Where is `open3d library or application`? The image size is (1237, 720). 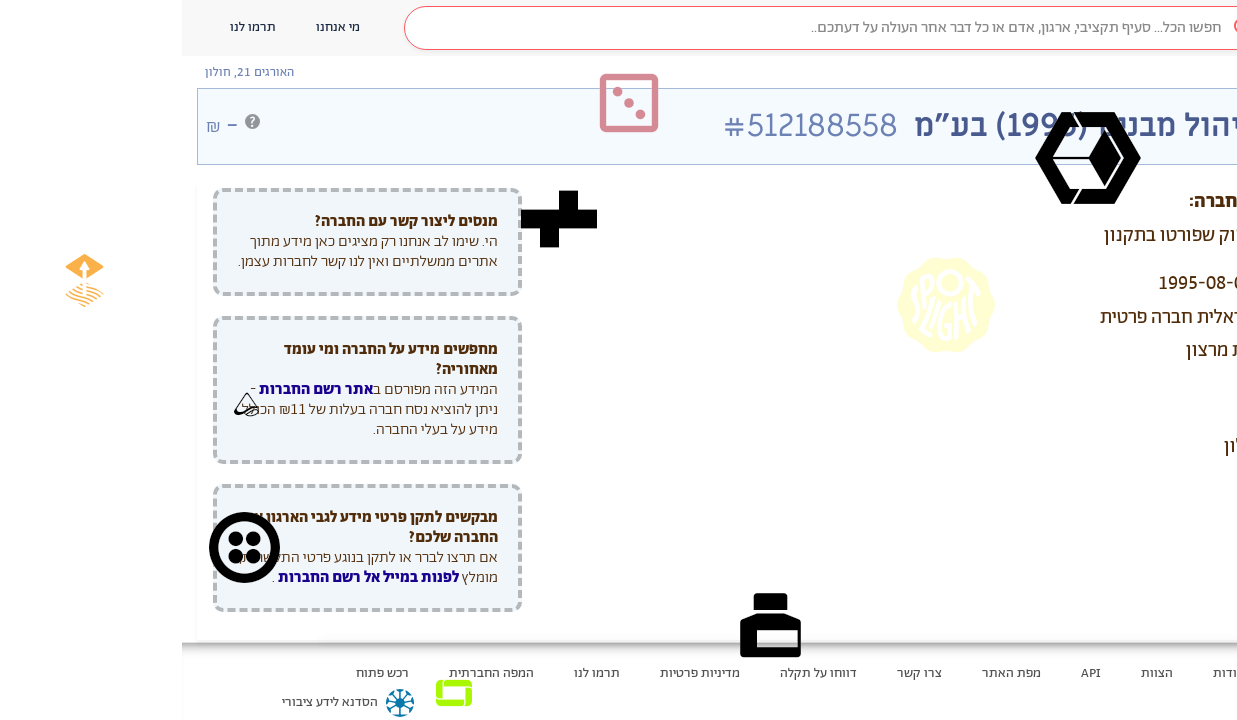
open3d library or application is located at coordinates (1088, 158).